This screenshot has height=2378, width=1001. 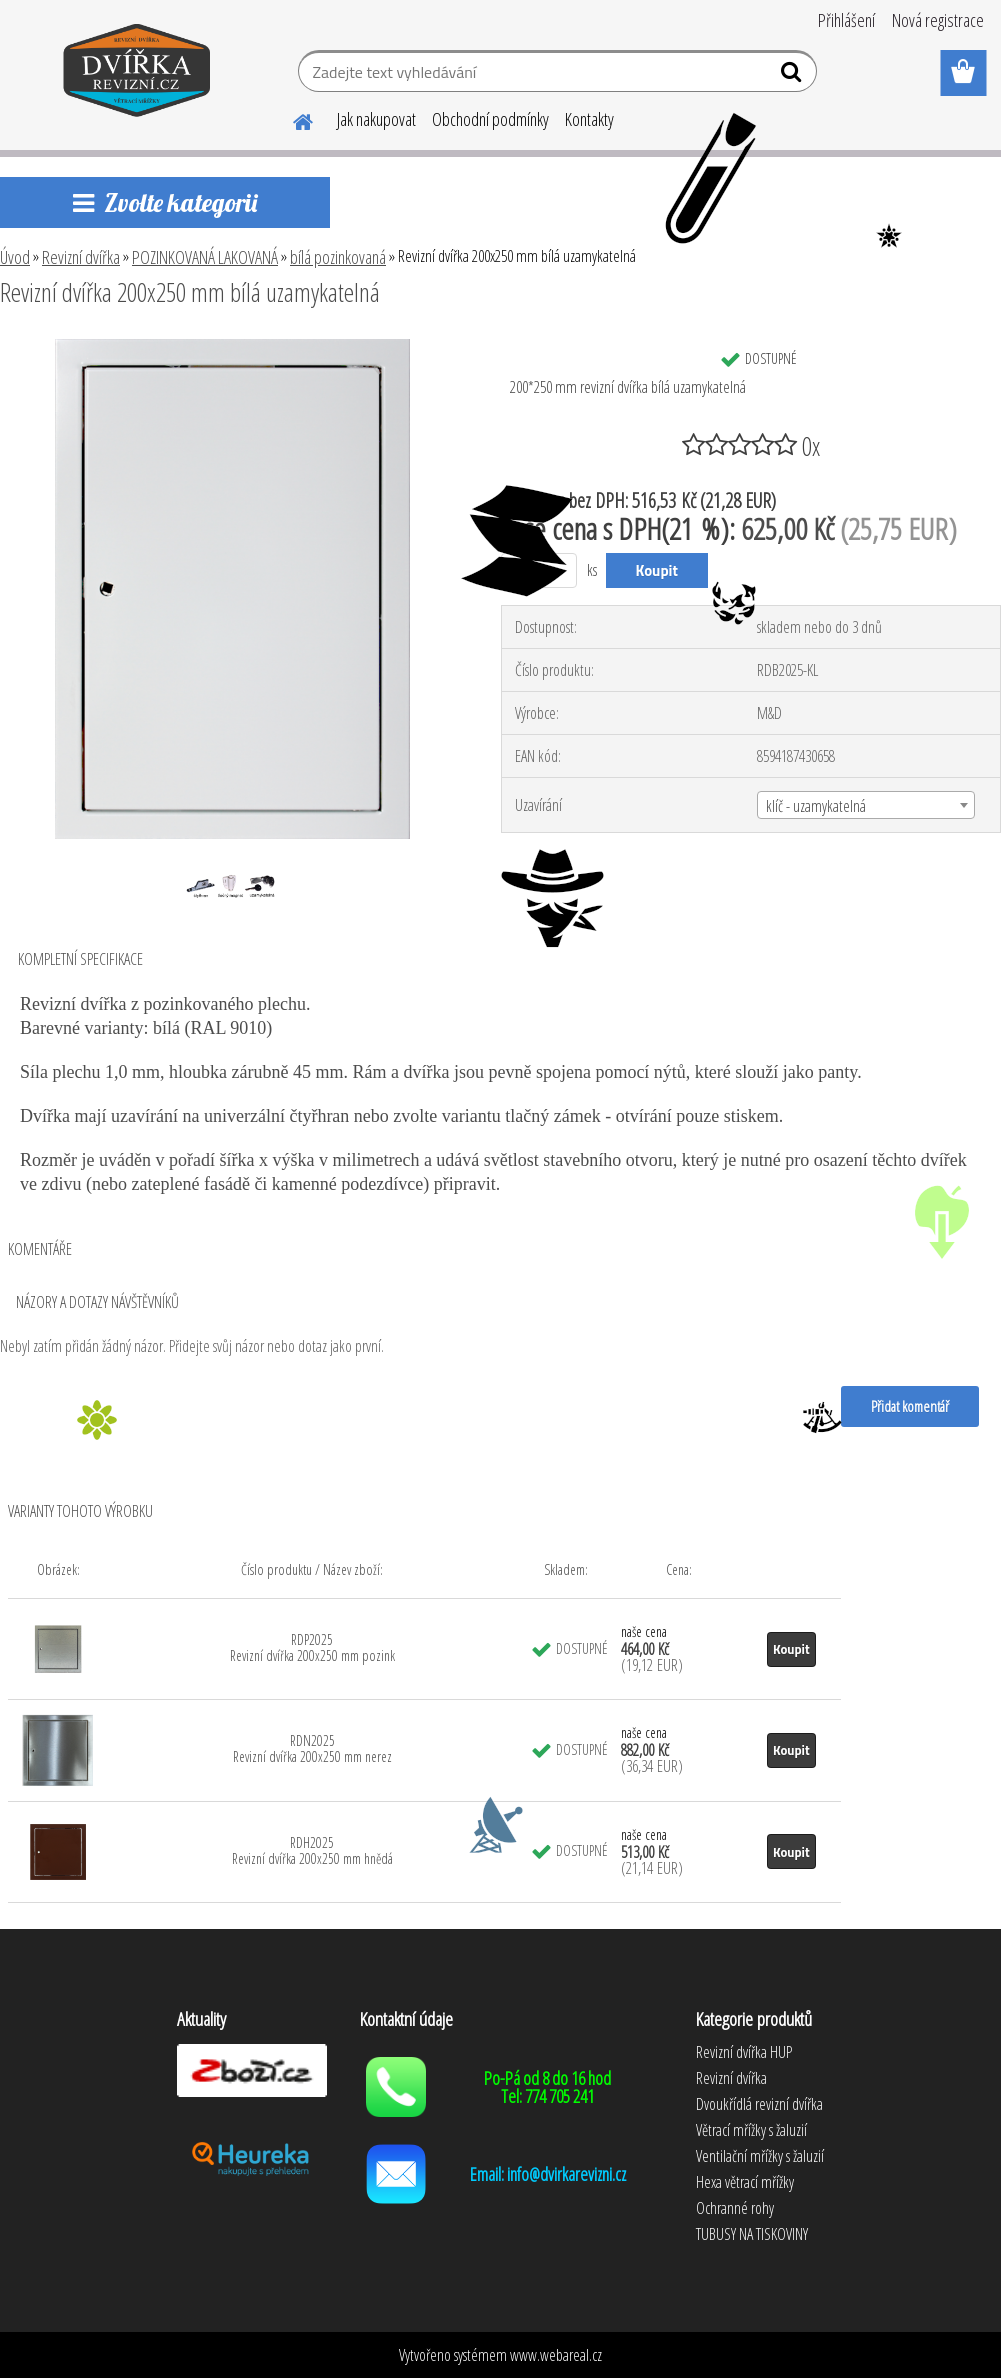 I want to click on access radar or scanning features, so click(x=494, y=1824).